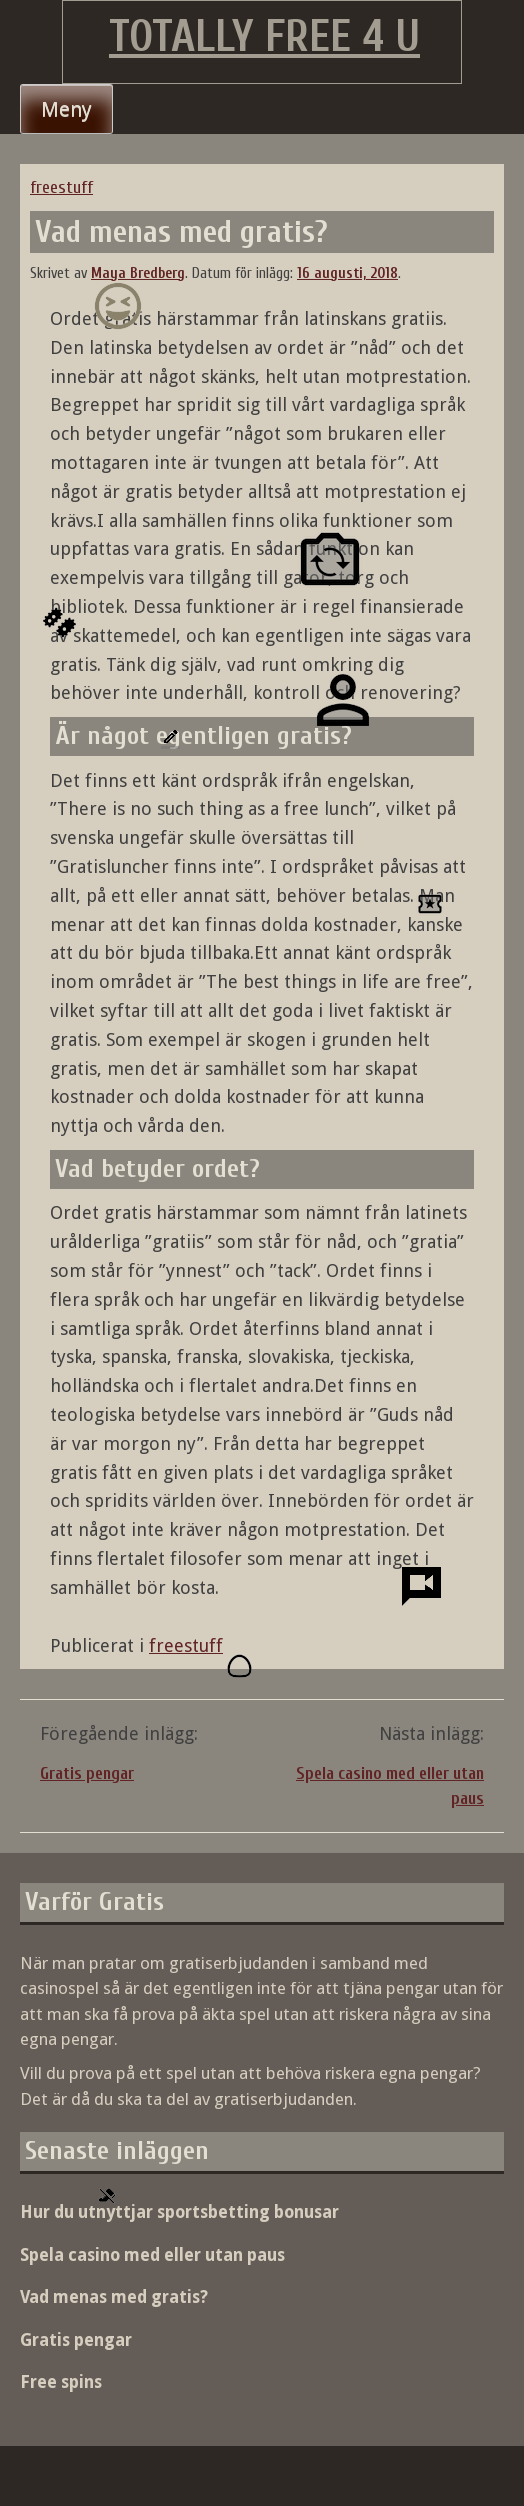 The image size is (524, 2506). What do you see at coordinates (343, 700) in the screenshot?
I see `view your profile` at bounding box center [343, 700].